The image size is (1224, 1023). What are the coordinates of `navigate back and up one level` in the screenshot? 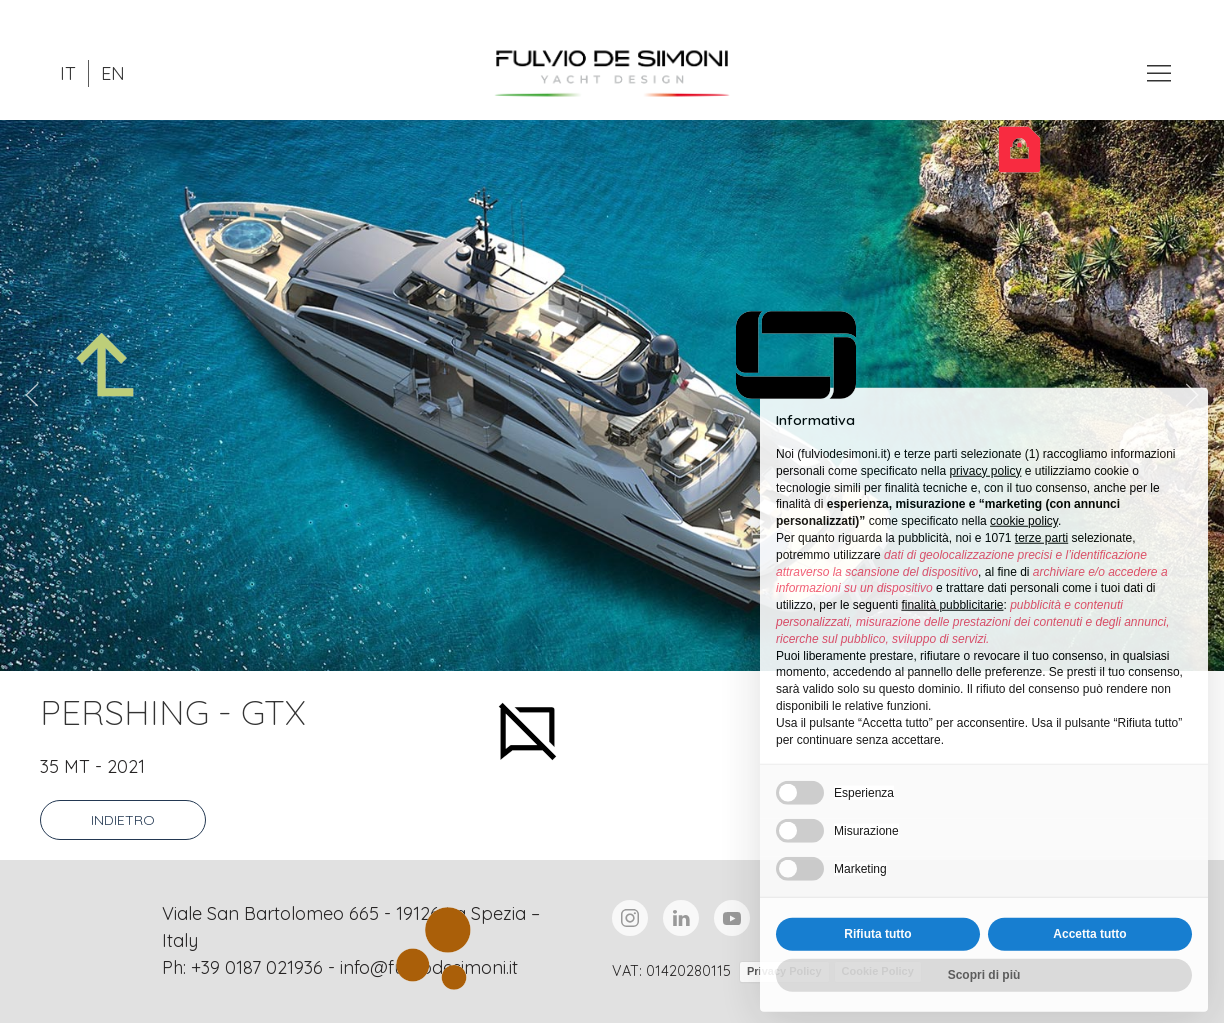 It's located at (105, 368).